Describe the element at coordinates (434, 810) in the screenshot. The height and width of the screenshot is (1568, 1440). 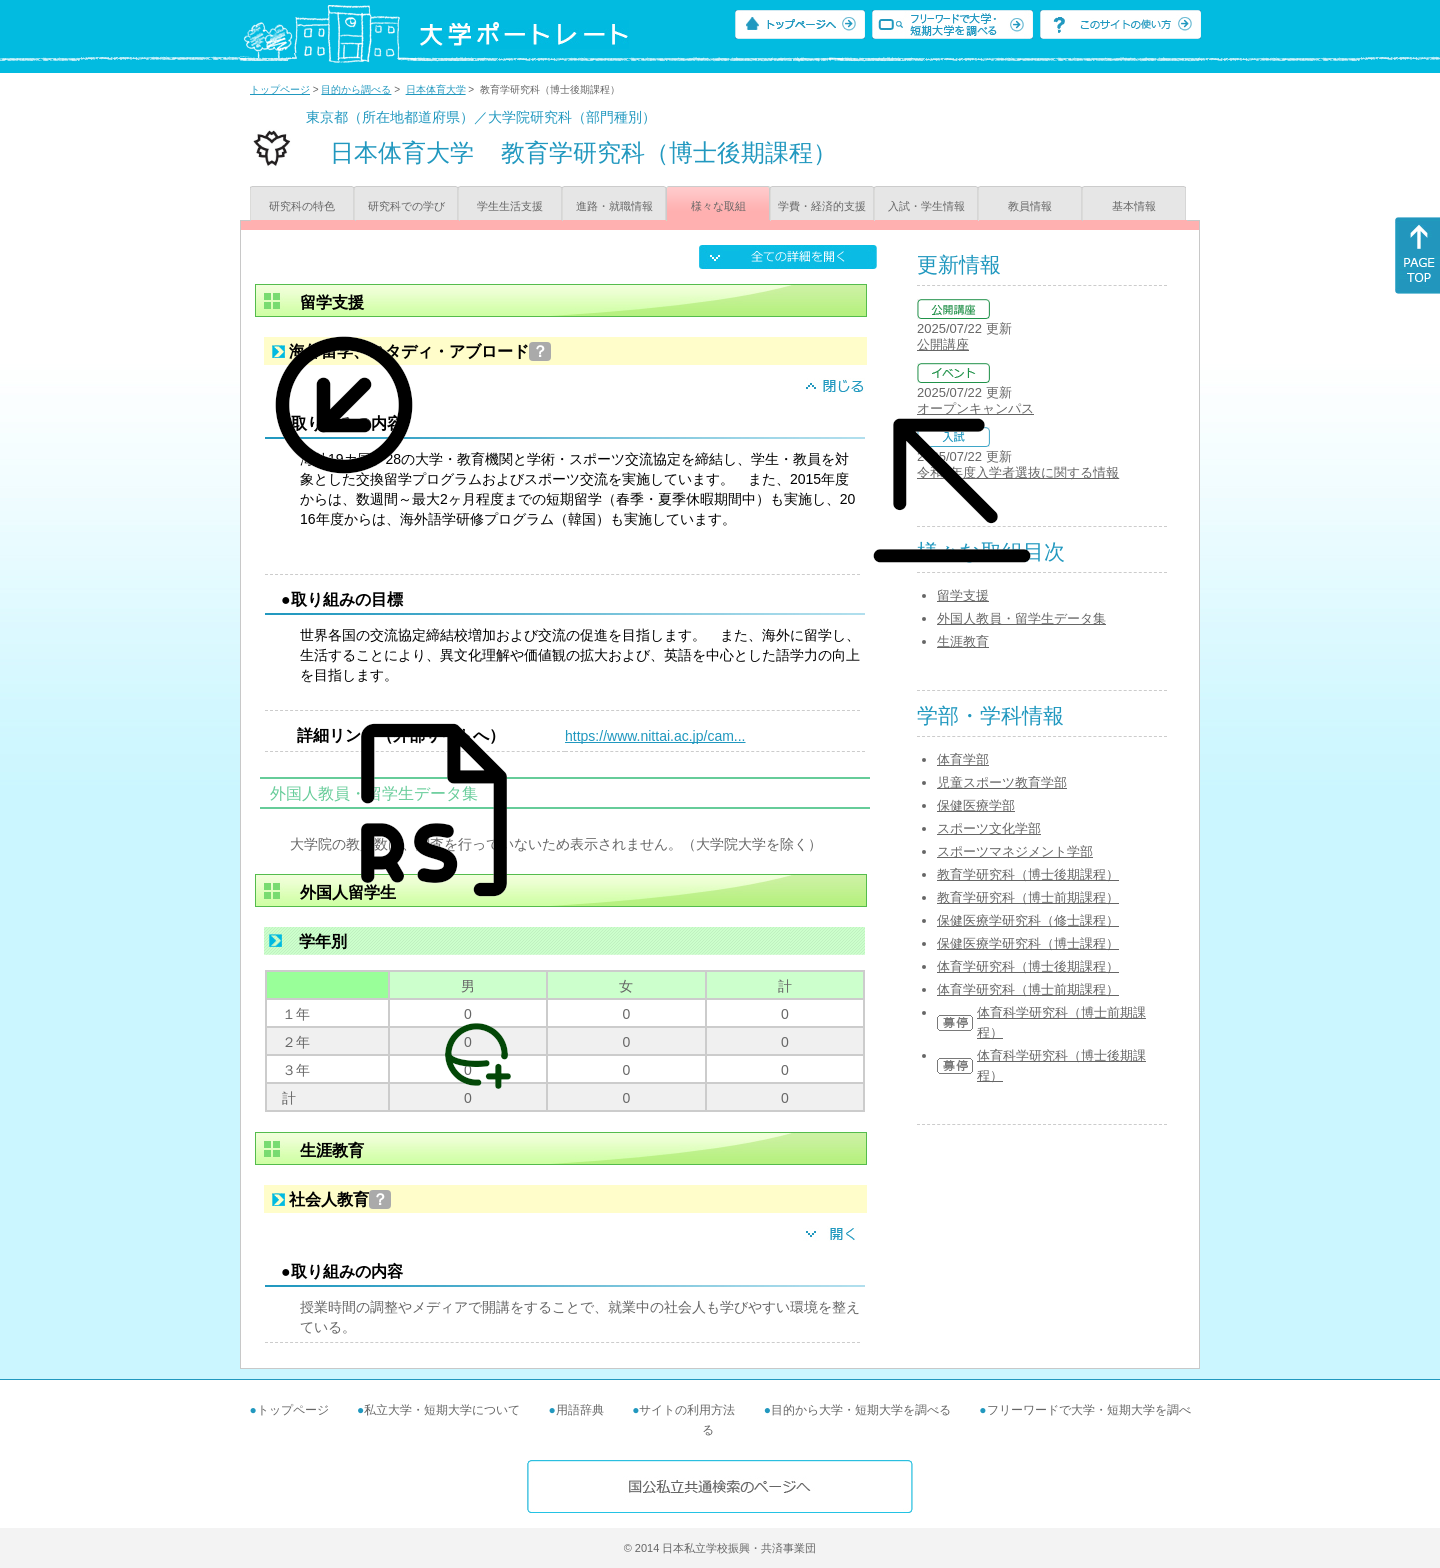
I see `a Rust source code file` at that location.